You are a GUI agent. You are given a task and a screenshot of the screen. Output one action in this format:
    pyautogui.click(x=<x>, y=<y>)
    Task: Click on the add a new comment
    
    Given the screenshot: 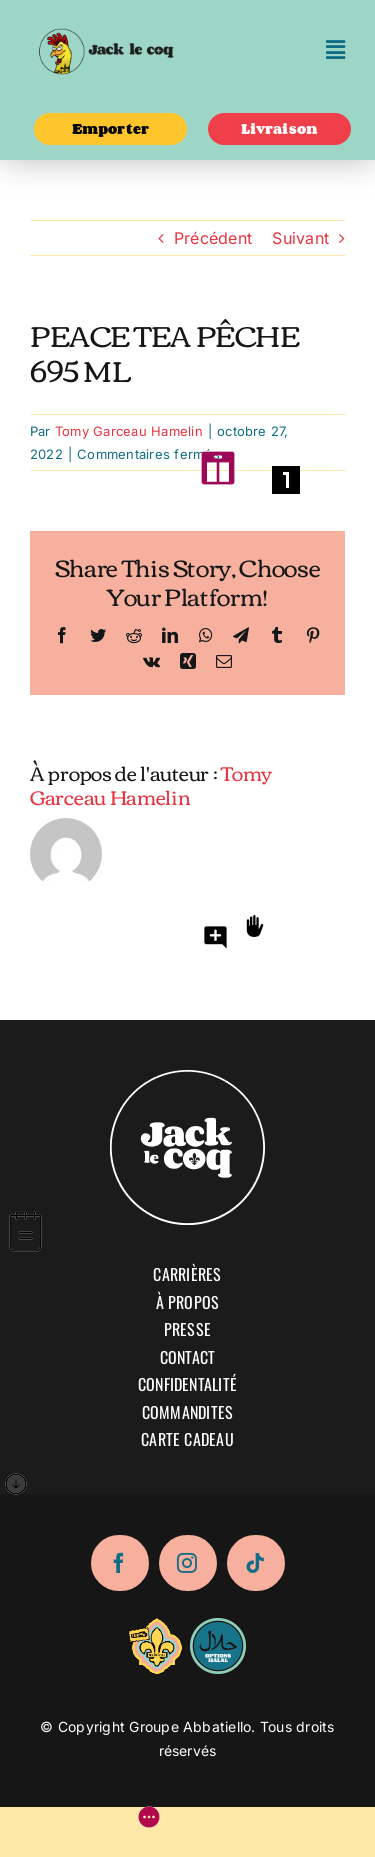 What is the action you would take?
    pyautogui.click(x=215, y=937)
    